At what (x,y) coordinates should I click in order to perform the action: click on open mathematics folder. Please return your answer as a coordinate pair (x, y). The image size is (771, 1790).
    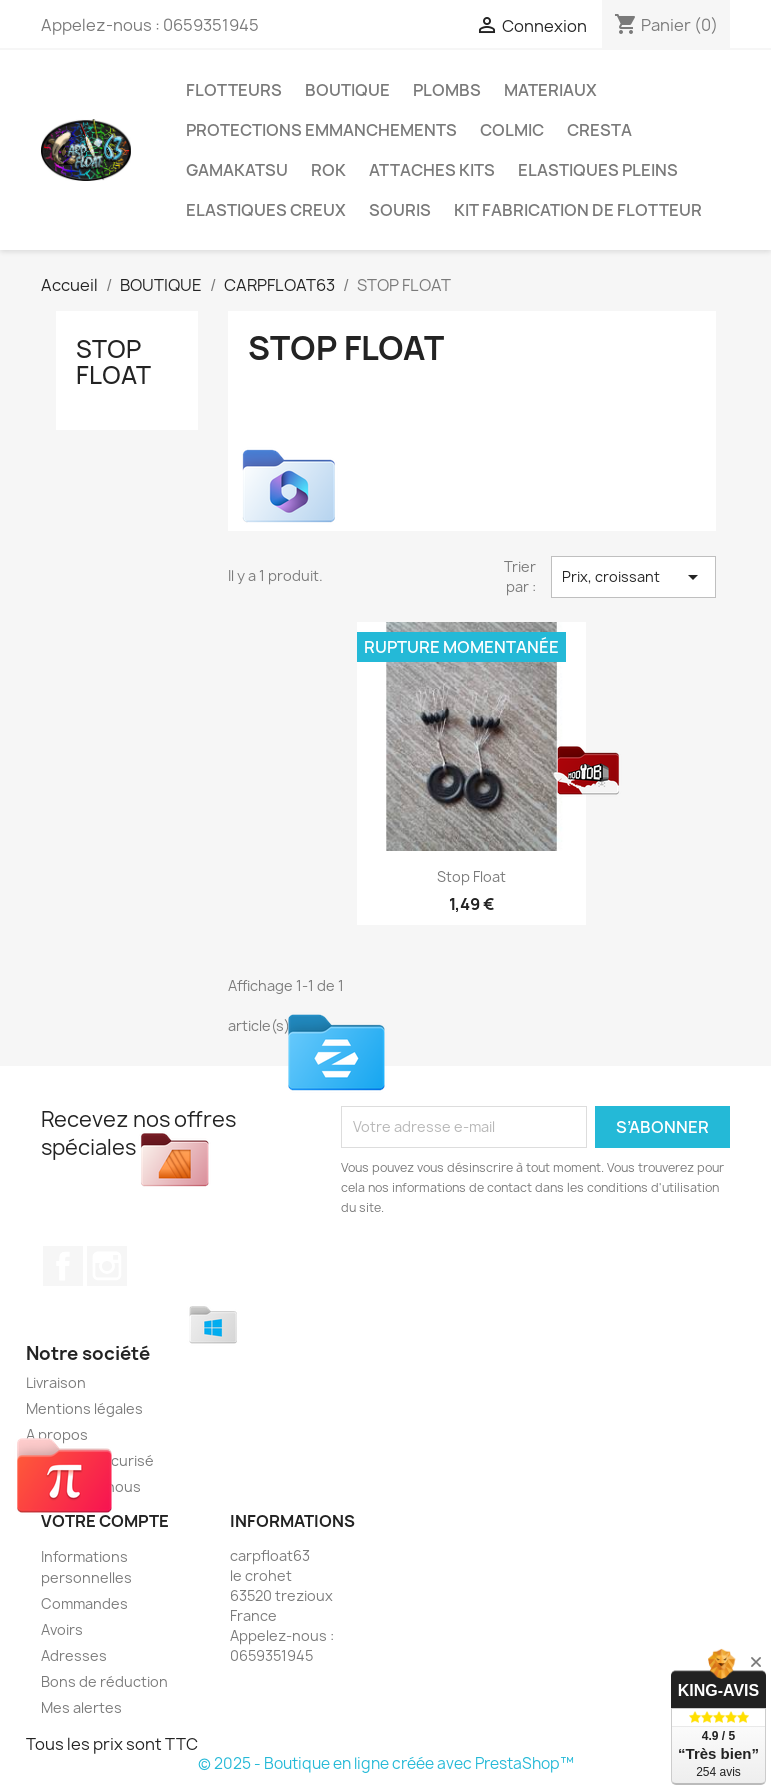
    Looking at the image, I should click on (64, 1478).